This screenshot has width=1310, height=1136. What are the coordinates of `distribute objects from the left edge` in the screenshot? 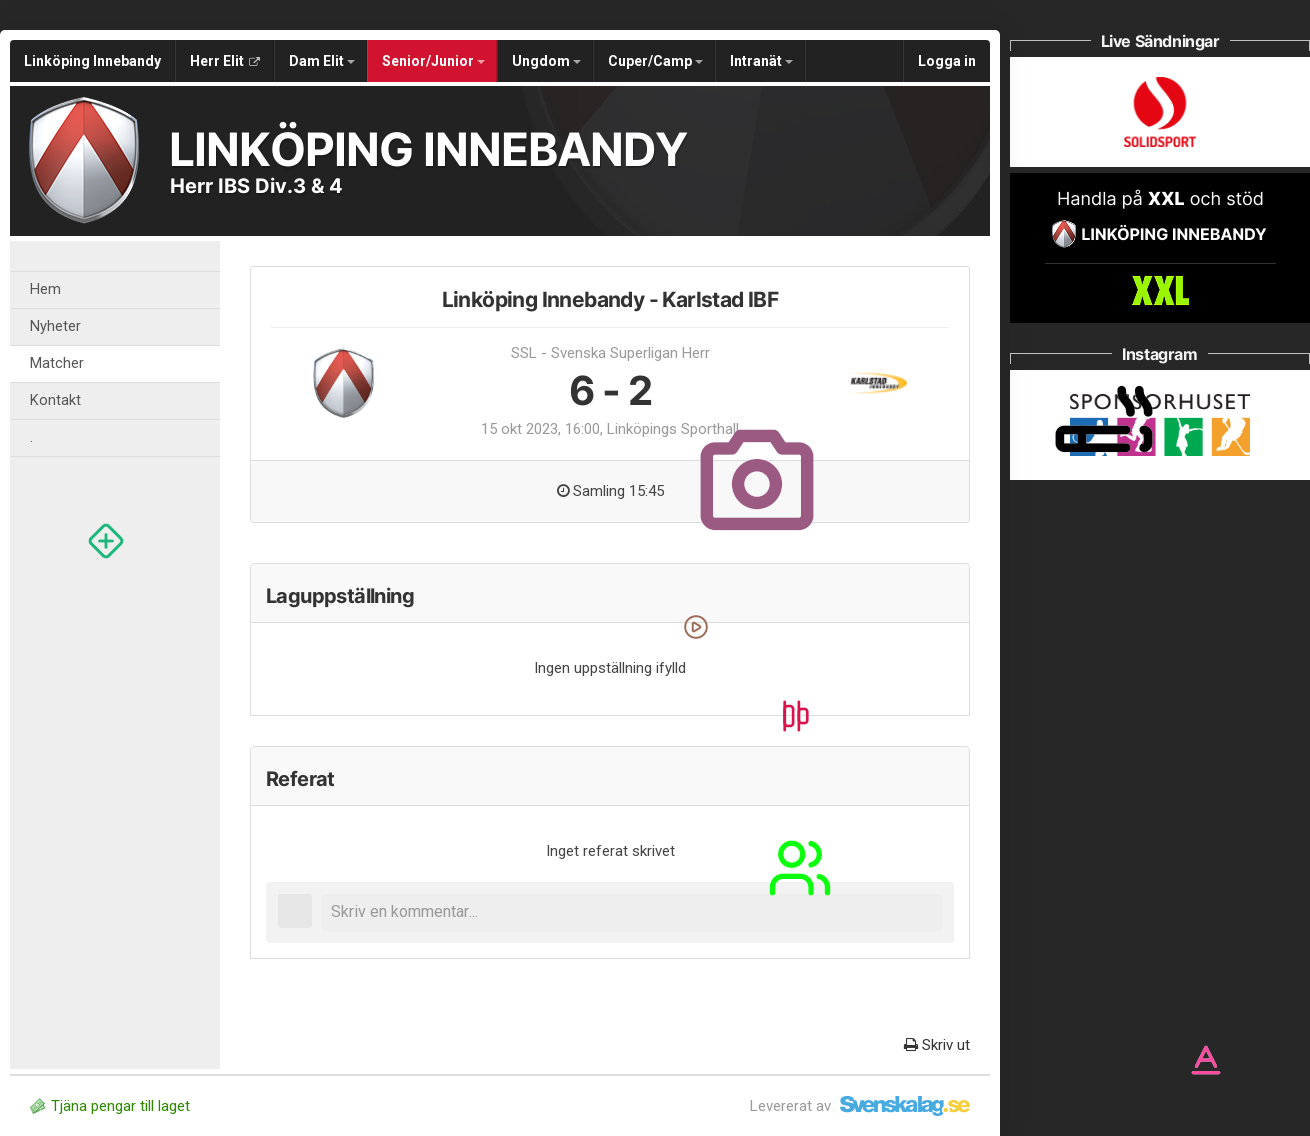 It's located at (796, 716).